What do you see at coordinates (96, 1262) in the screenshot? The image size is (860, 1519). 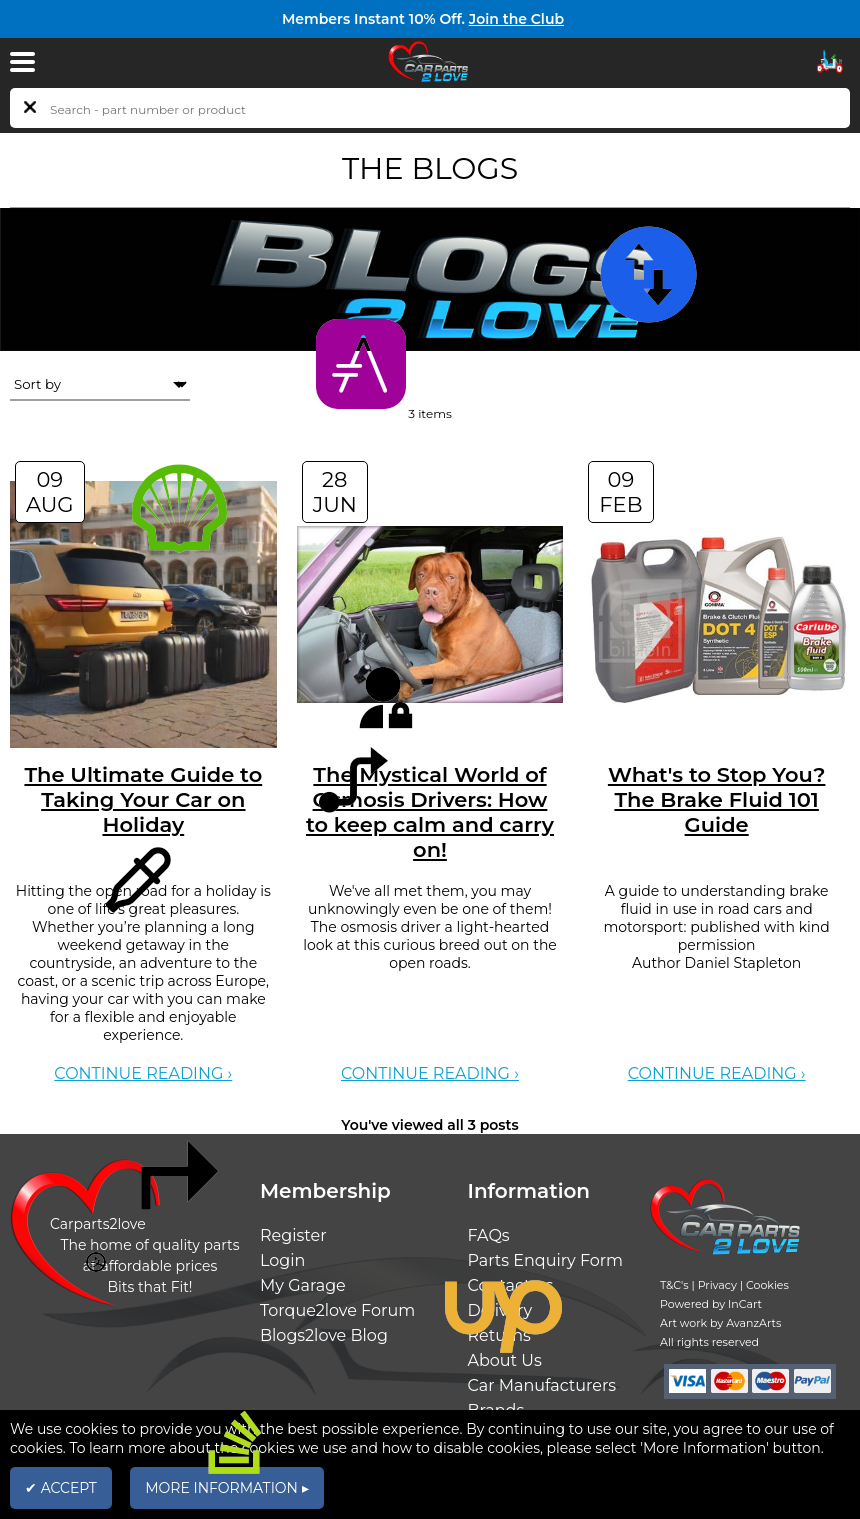 I see `pay with alipay` at bounding box center [96, 1262].